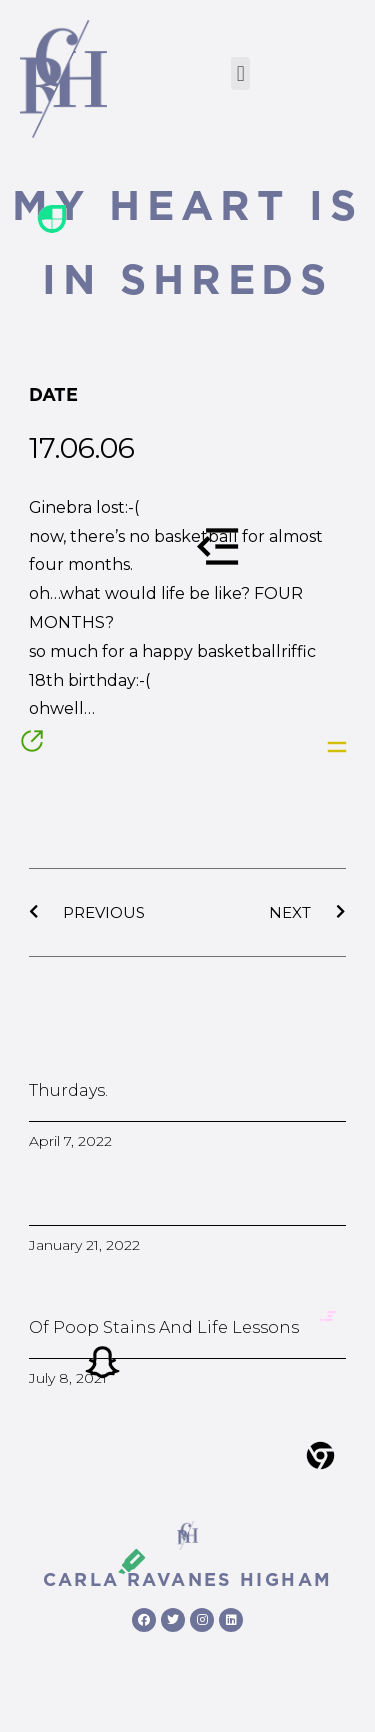 This screenshot has width=375, height=1732. What do you see at coordinates (320, 1455) in the screenshot?
I see `open Google Chrome browser` at bounding box center [320, 1455].